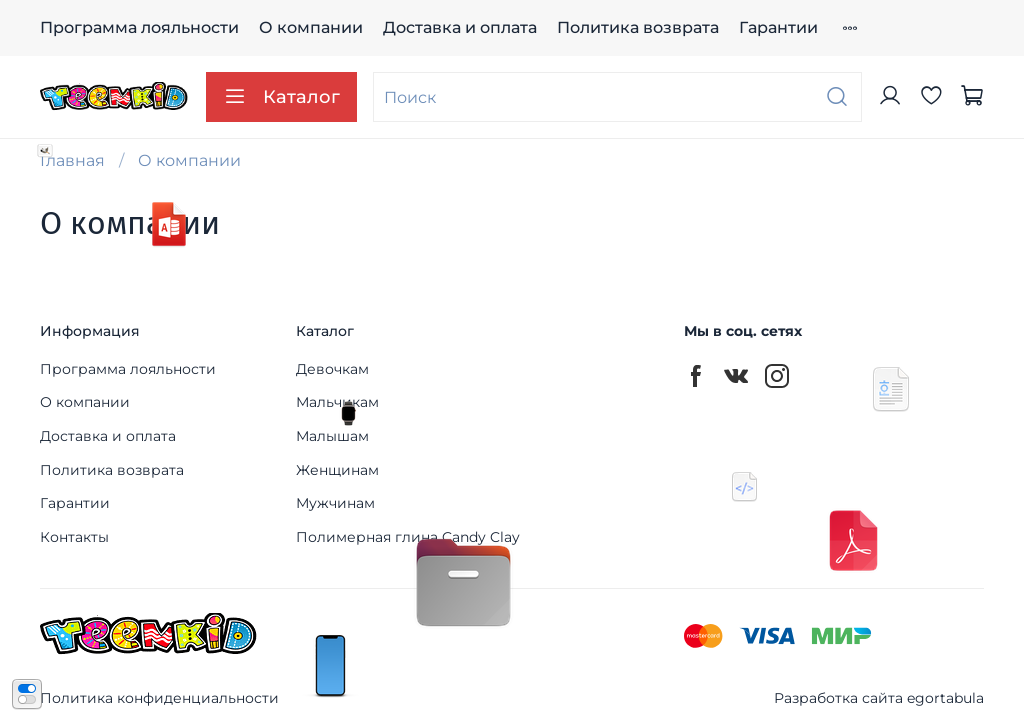 This screenshot has width=1024, height=720. Describe the element at coordinates (45, 150) in the screenshot. I see `open a GIMP project file` at that location.